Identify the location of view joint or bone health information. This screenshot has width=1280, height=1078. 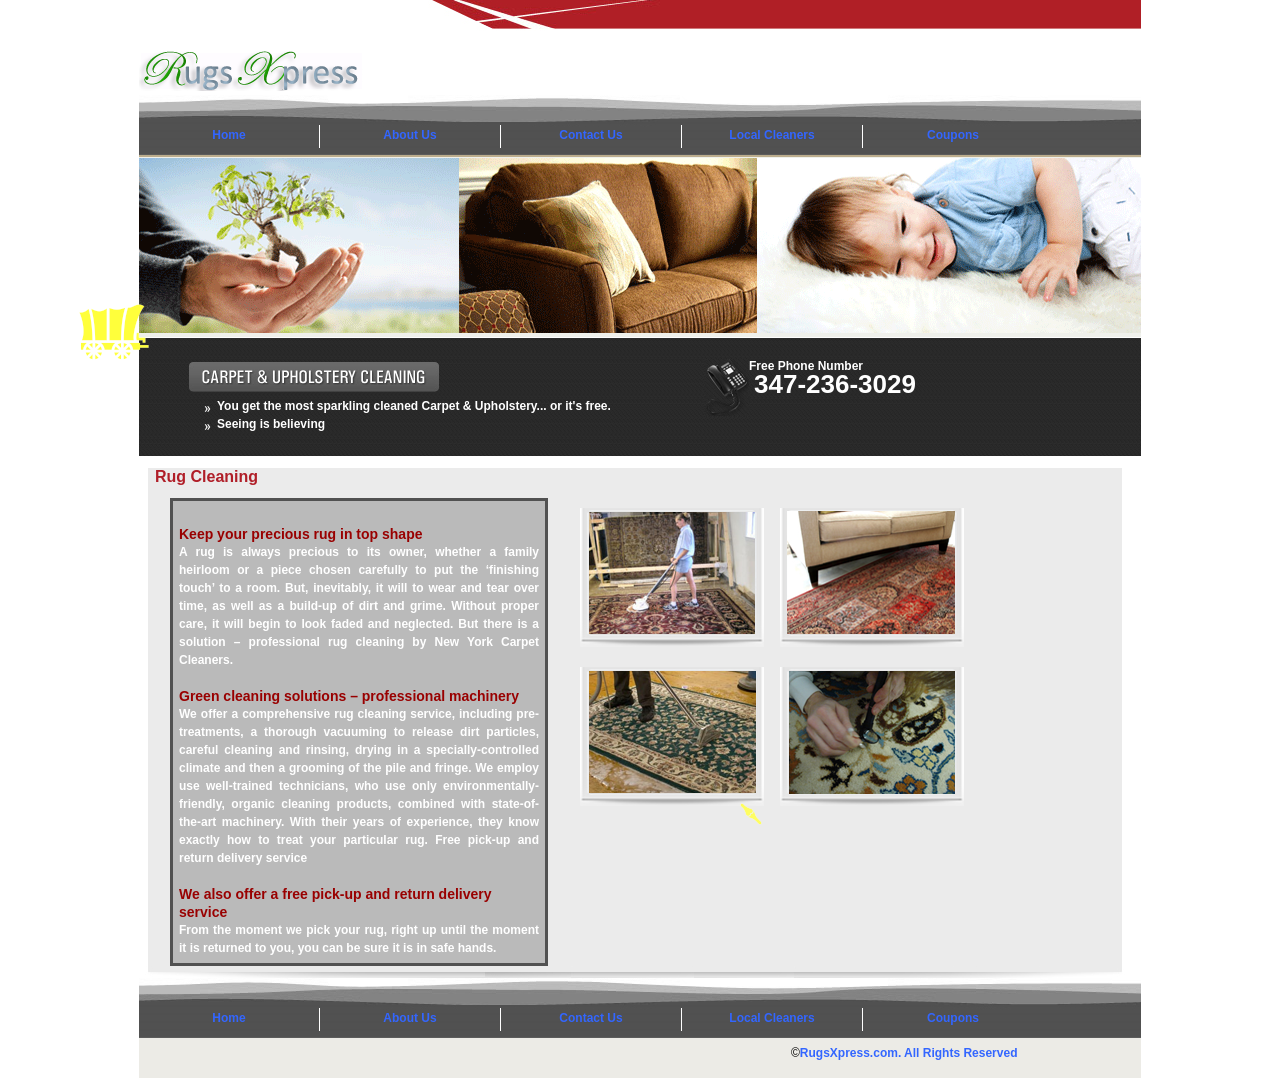
(751, 814).